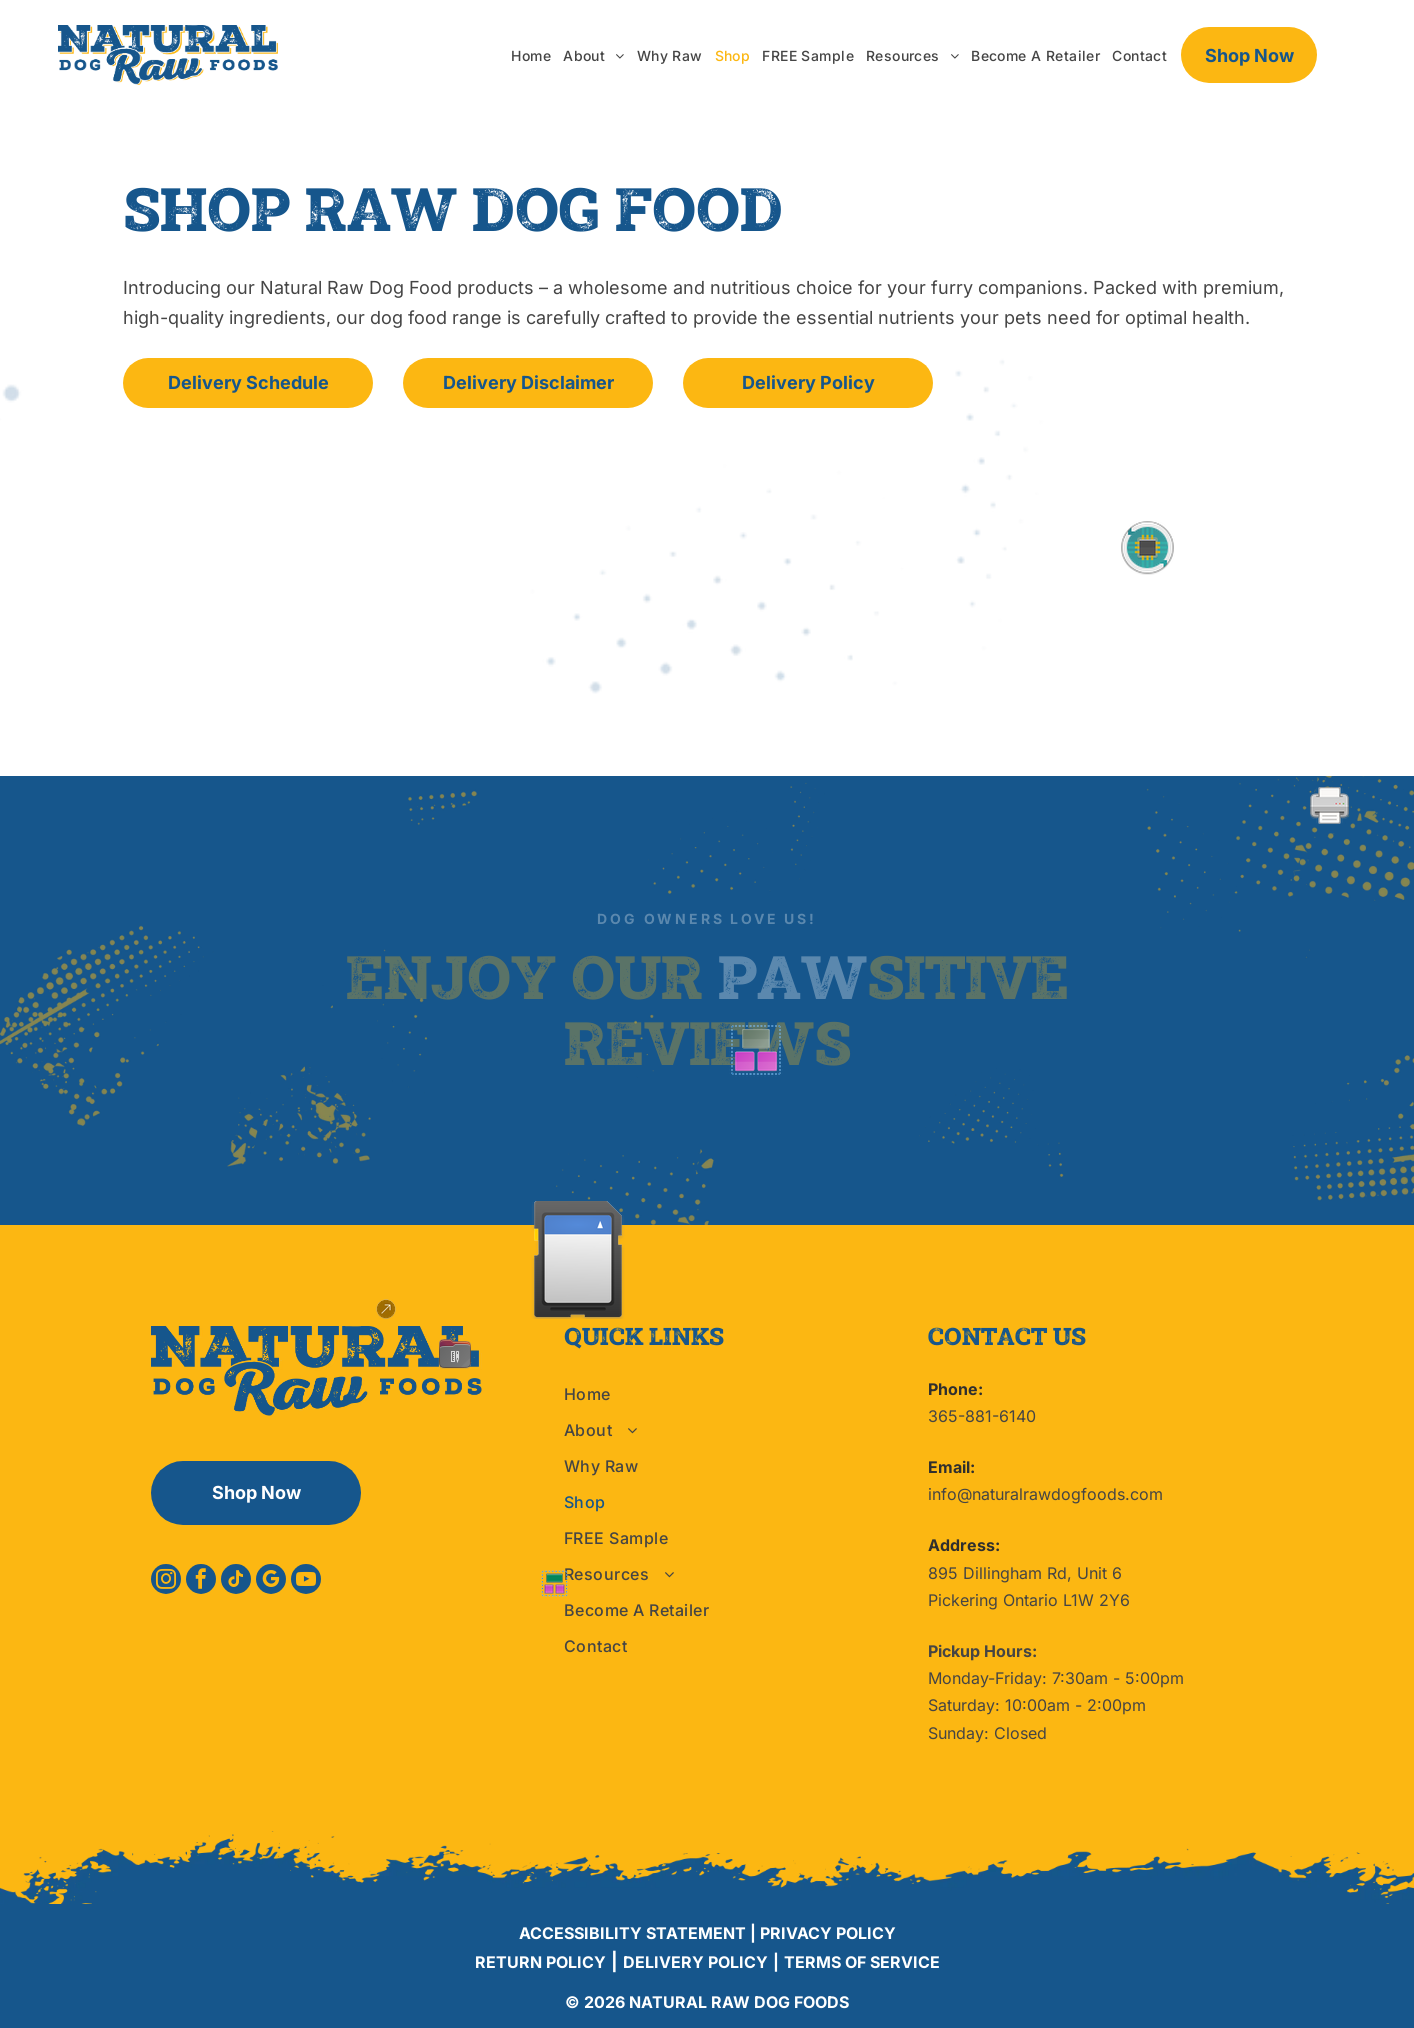  What do you see at coordinates (1329, 805) in the screenshot?
I see `print the current document` at bounding box center [1329, 805].